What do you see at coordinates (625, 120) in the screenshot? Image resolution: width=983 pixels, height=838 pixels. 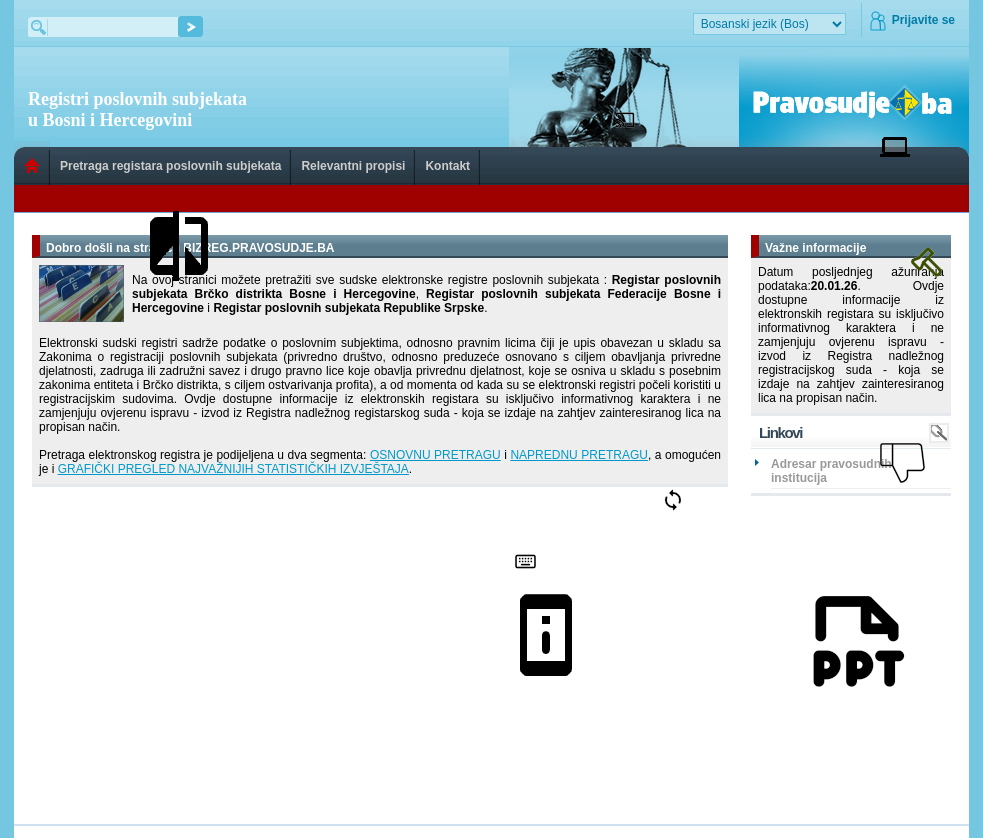 I see `cast your screen to a nearby device` at bounding box center [625, 120].